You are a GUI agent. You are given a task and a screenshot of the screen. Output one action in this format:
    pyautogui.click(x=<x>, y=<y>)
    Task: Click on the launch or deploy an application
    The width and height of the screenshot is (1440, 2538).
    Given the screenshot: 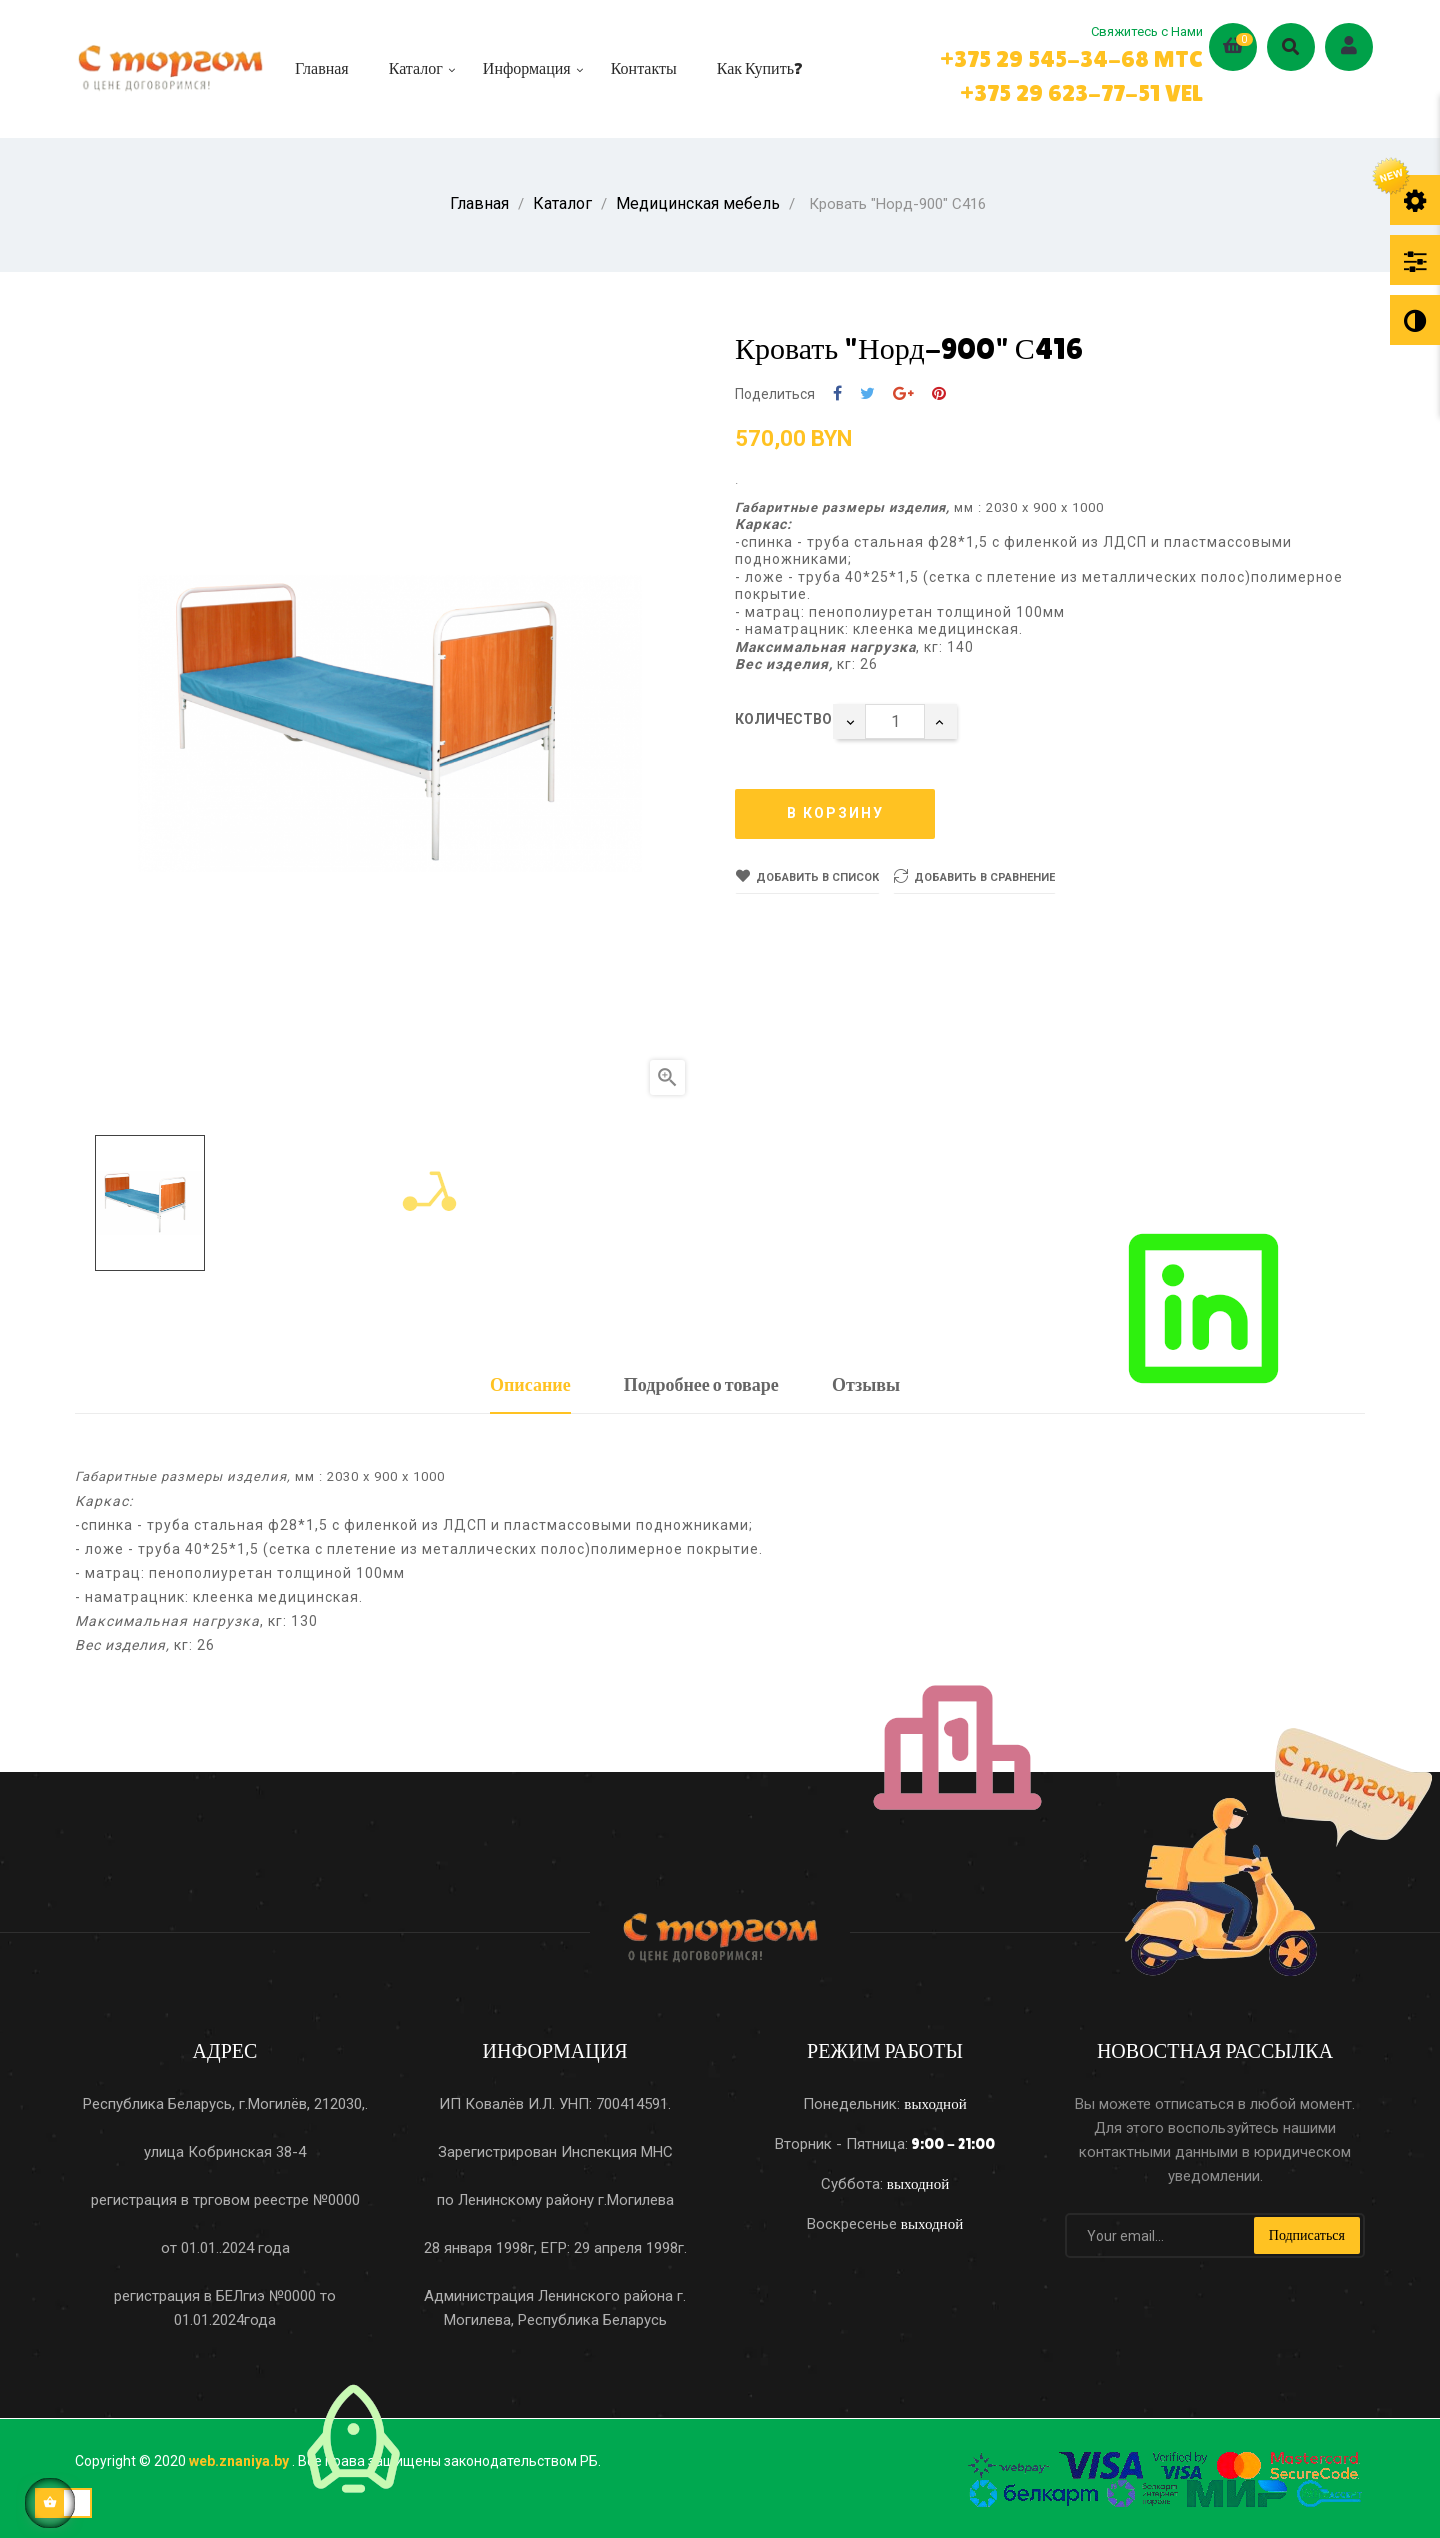 What is the action you would take?
    pyautogui.click(x=353, y=2442)
    